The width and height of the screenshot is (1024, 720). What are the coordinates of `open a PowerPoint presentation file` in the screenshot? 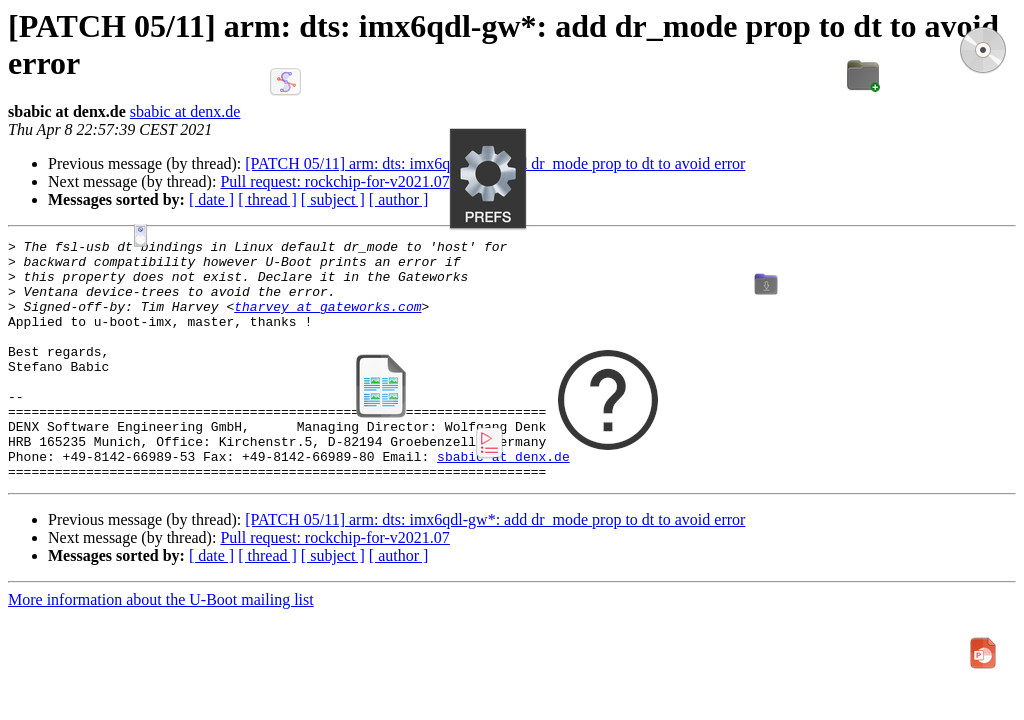 It's located at (983, 653).